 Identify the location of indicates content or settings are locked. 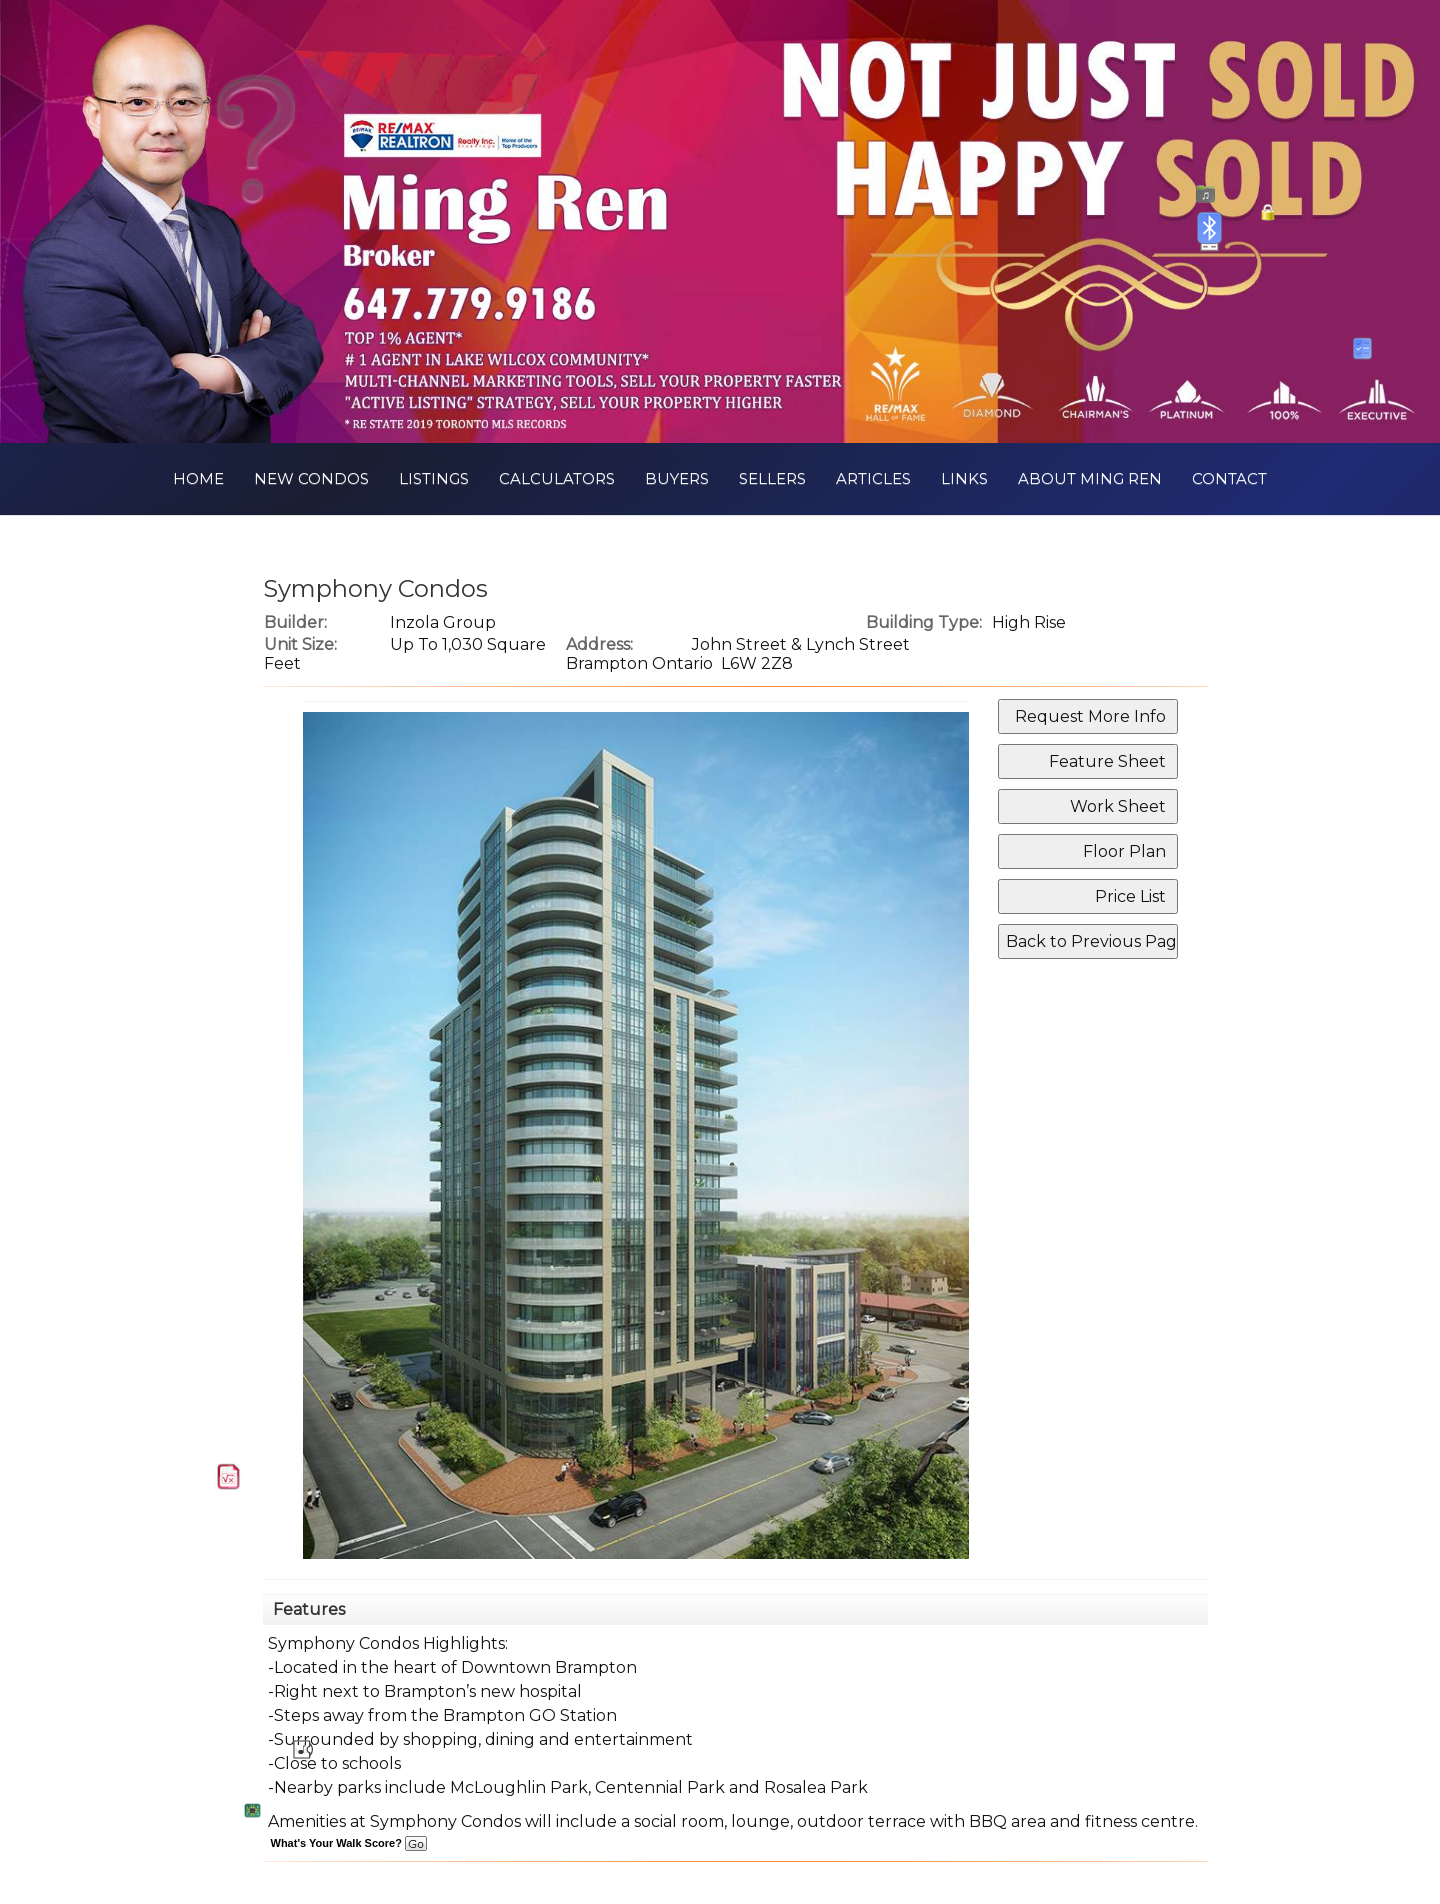
(1268, 212).